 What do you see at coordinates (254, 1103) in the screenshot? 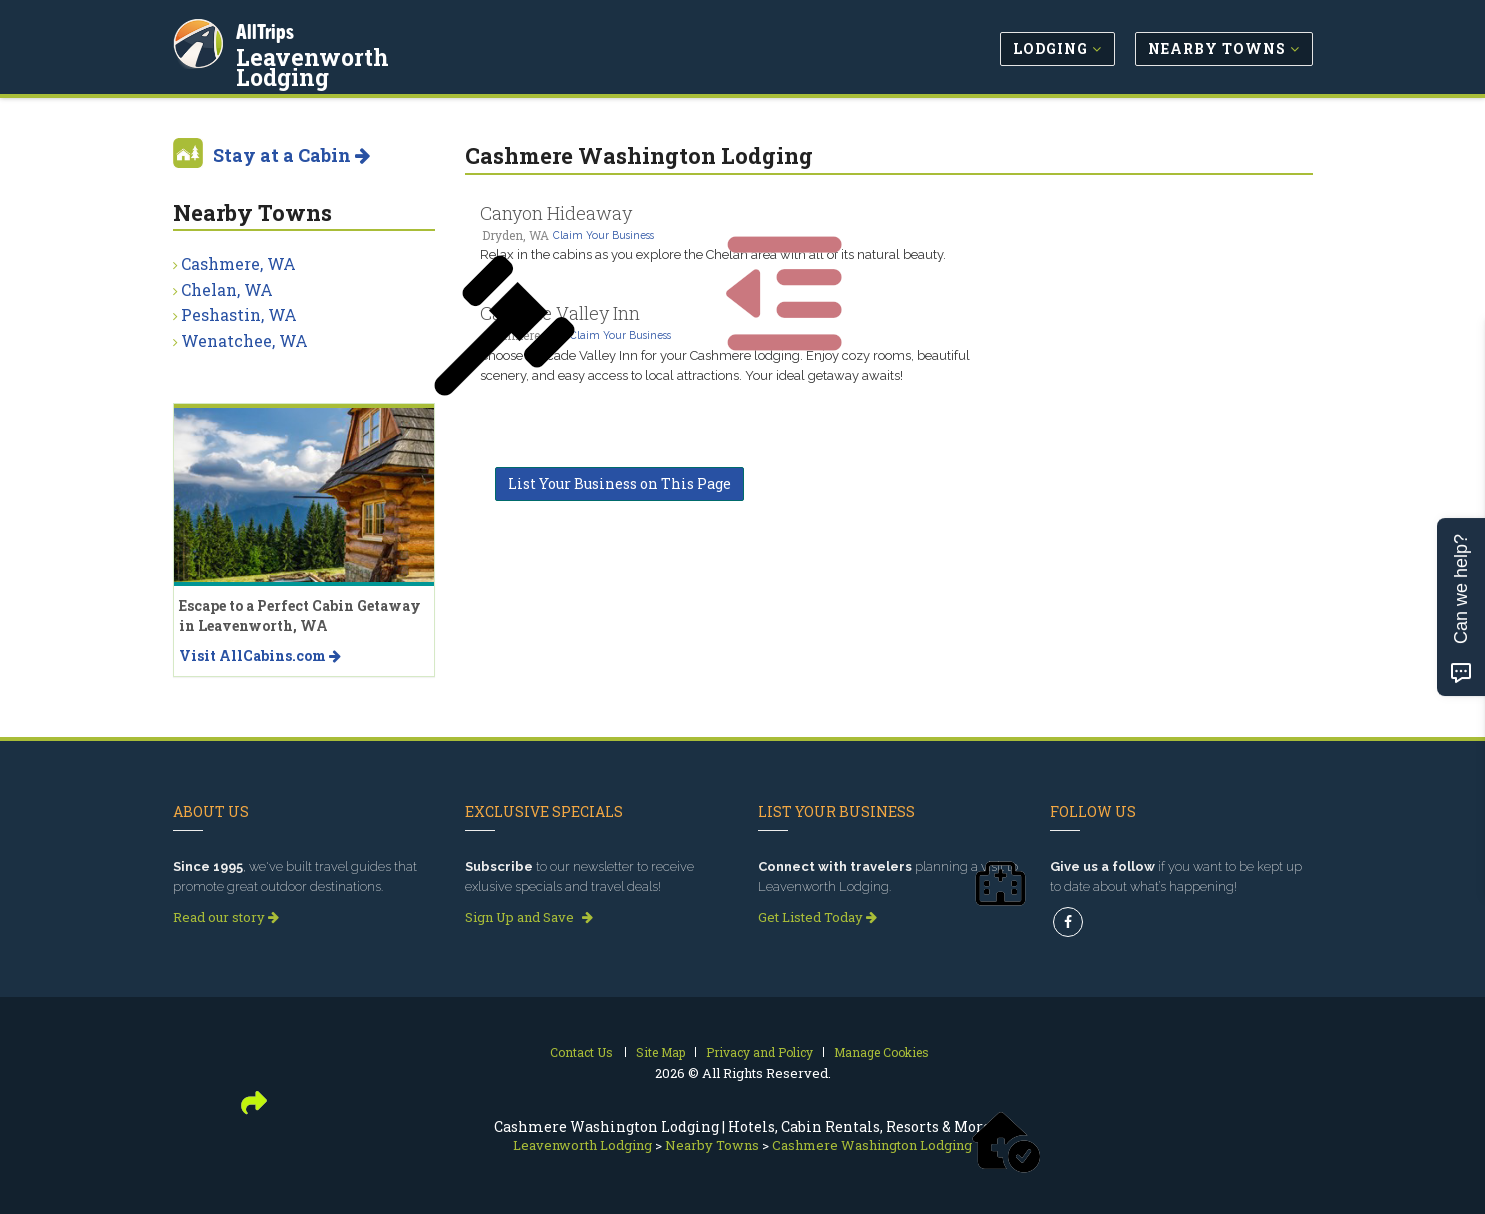
I see `forward an email or message` at bounding box center [254, 1103].